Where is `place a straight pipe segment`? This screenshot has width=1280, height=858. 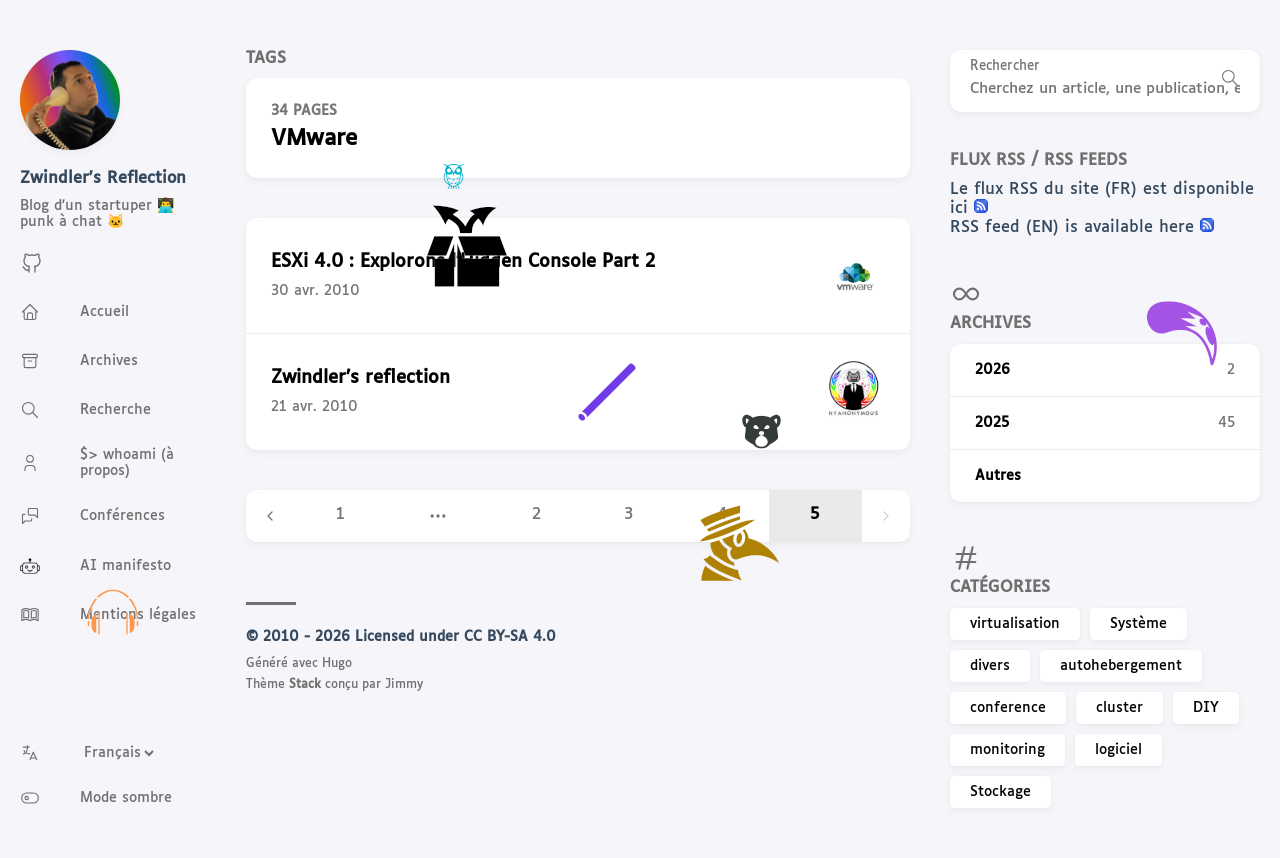
place a straight pipe segment is located at coordinates (607, 392).